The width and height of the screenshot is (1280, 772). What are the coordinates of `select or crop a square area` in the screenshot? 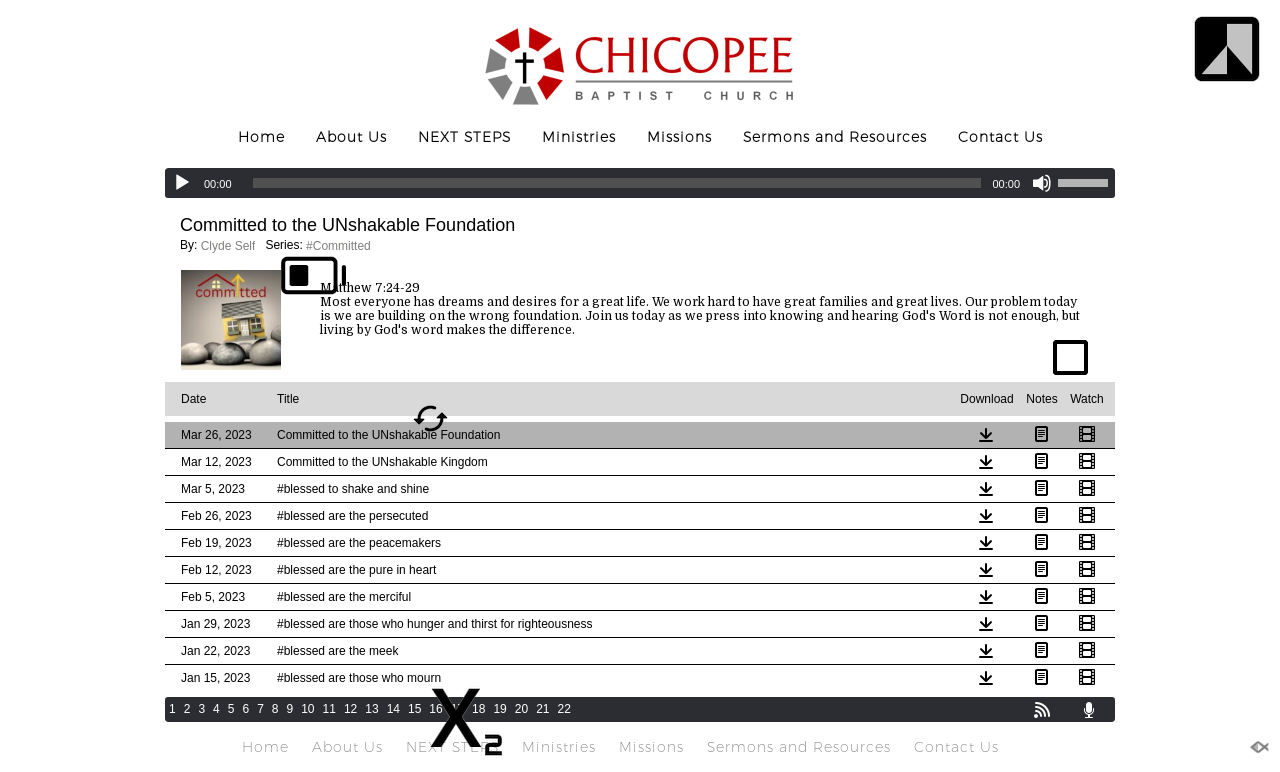 It's located at (1070, 357).